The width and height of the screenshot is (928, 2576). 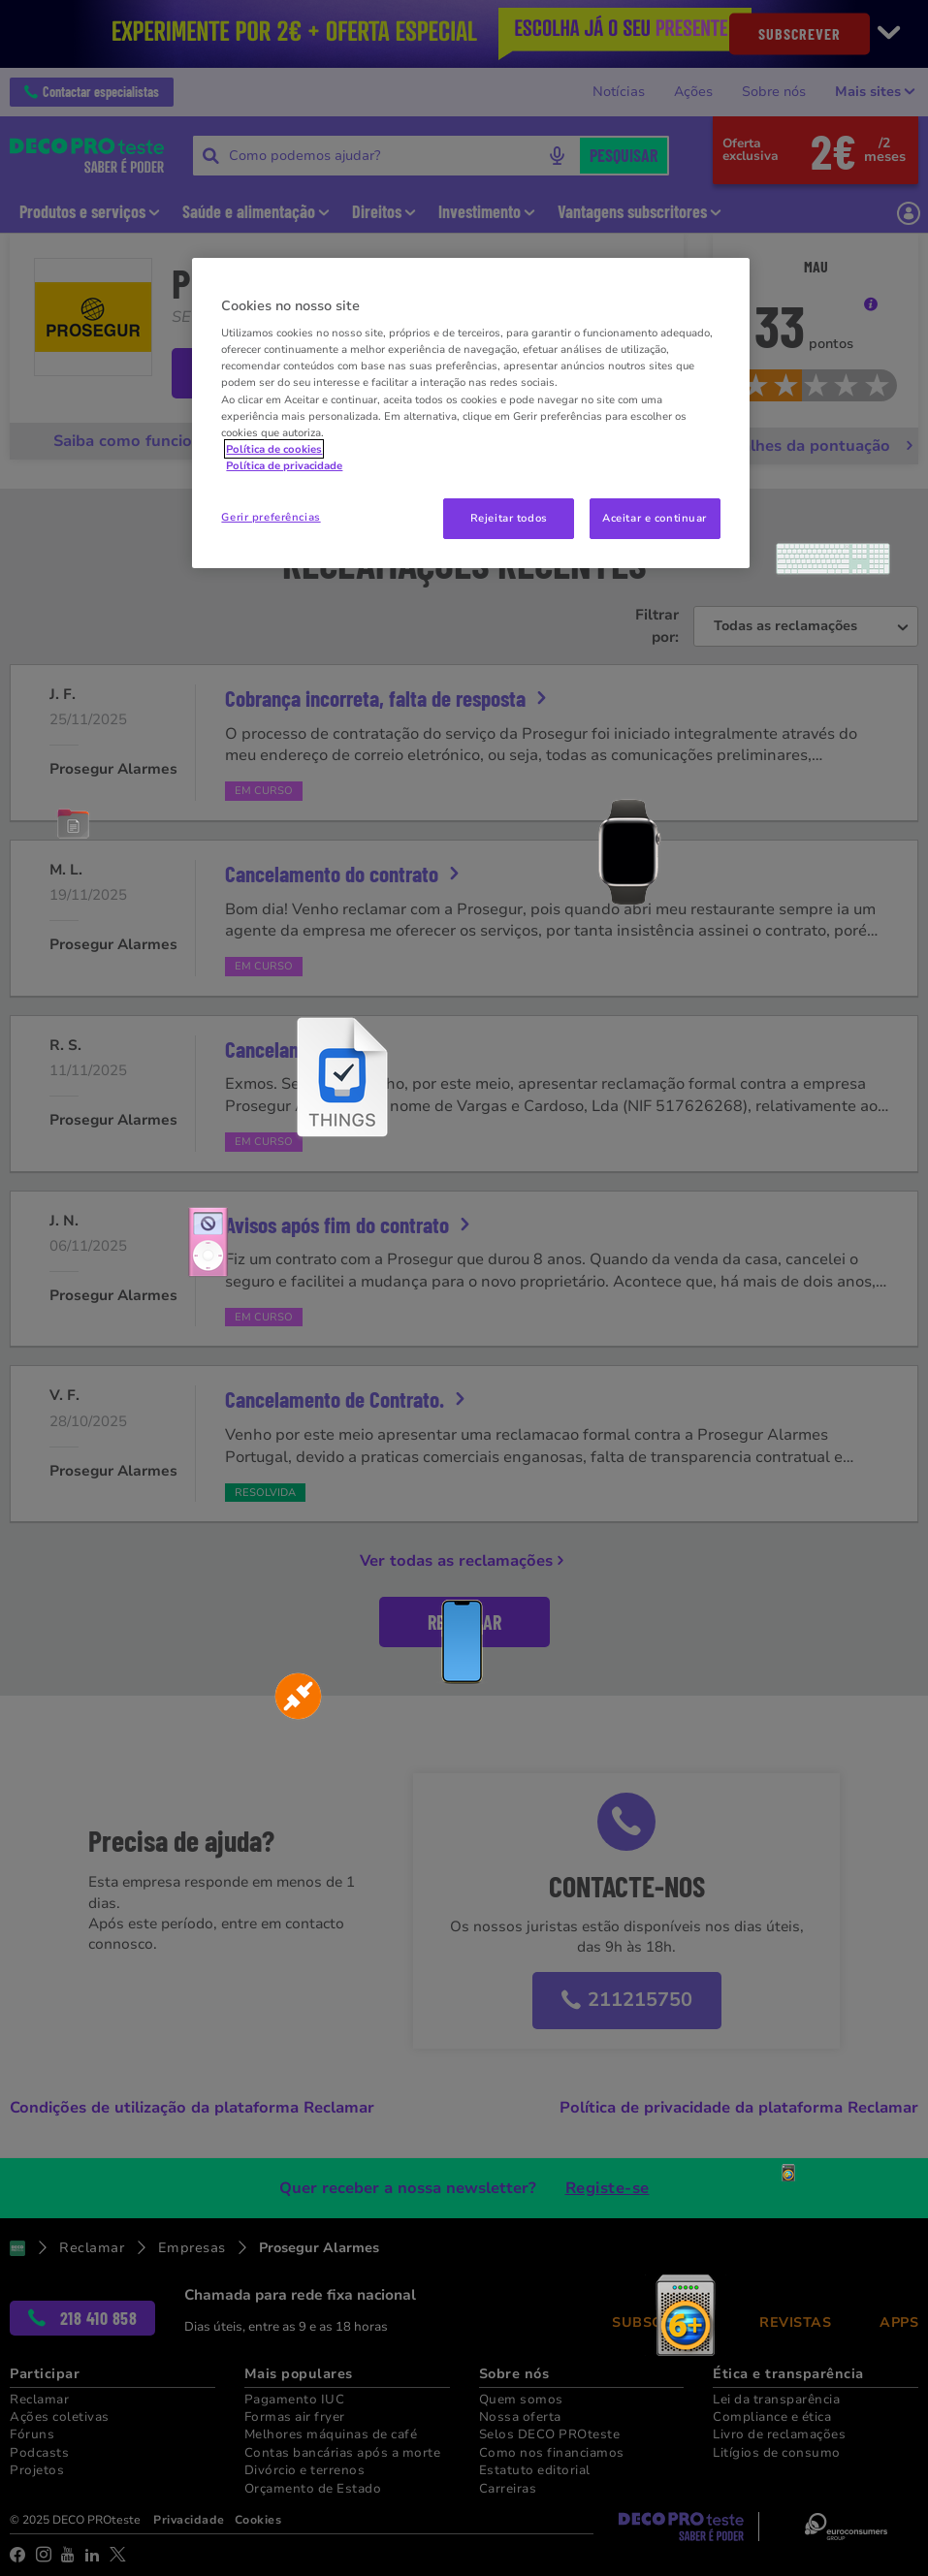 What do you see at coordinates (686, 2315) in the screenshot?
I see `RAID 6+ storage configuration or array` at bounding box center [686, 2315].